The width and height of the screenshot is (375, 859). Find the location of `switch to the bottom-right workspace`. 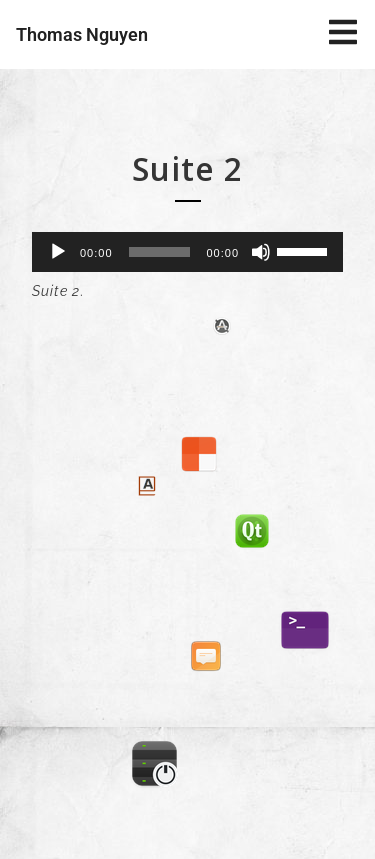

switch to the bottom-right workspace is located at coordinates (199, 454).